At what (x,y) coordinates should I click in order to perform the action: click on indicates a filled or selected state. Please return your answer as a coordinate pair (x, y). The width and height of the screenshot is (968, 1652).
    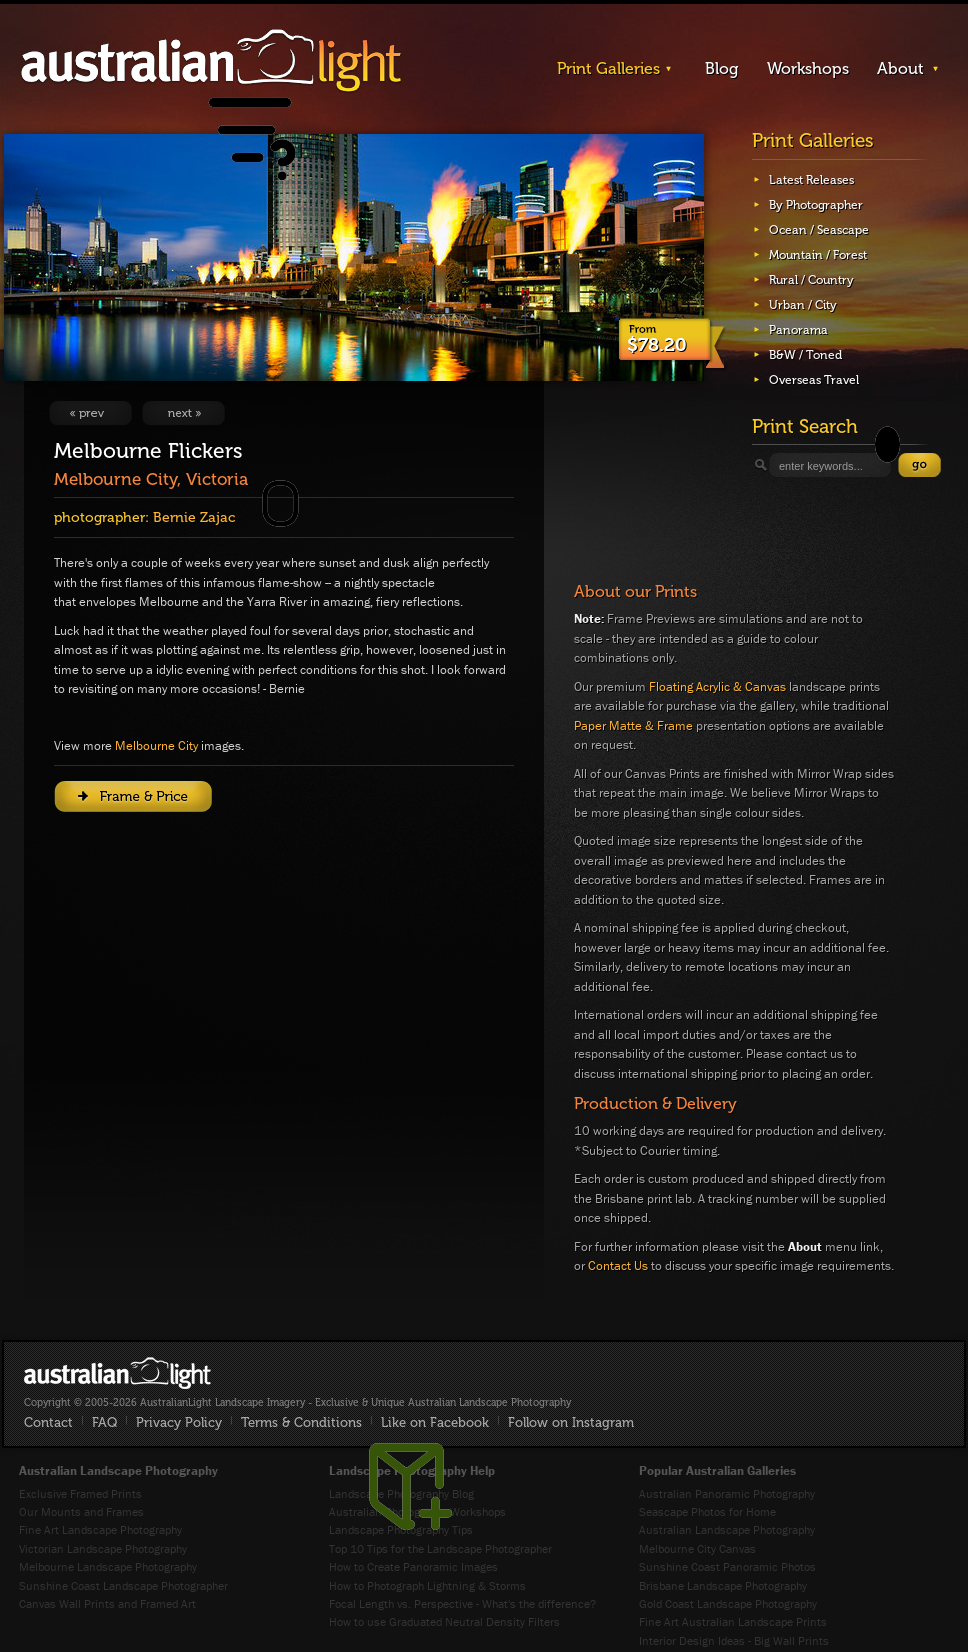
    Looking at the image, I should click on (887, 444).